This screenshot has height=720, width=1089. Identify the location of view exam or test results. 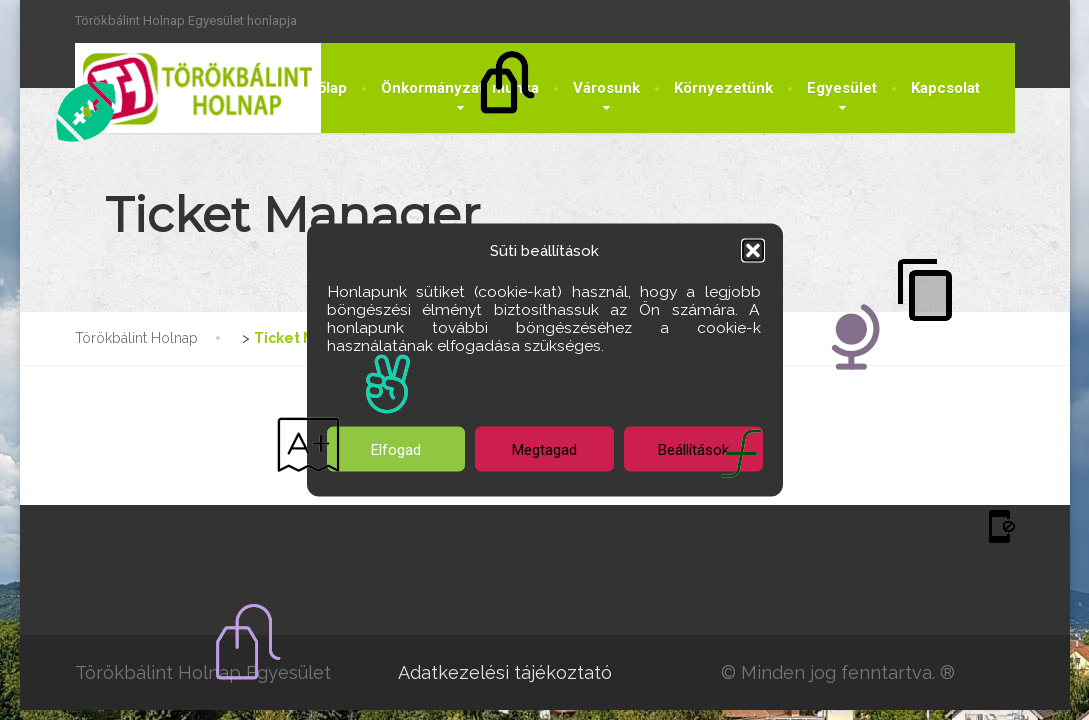
(308, 443).